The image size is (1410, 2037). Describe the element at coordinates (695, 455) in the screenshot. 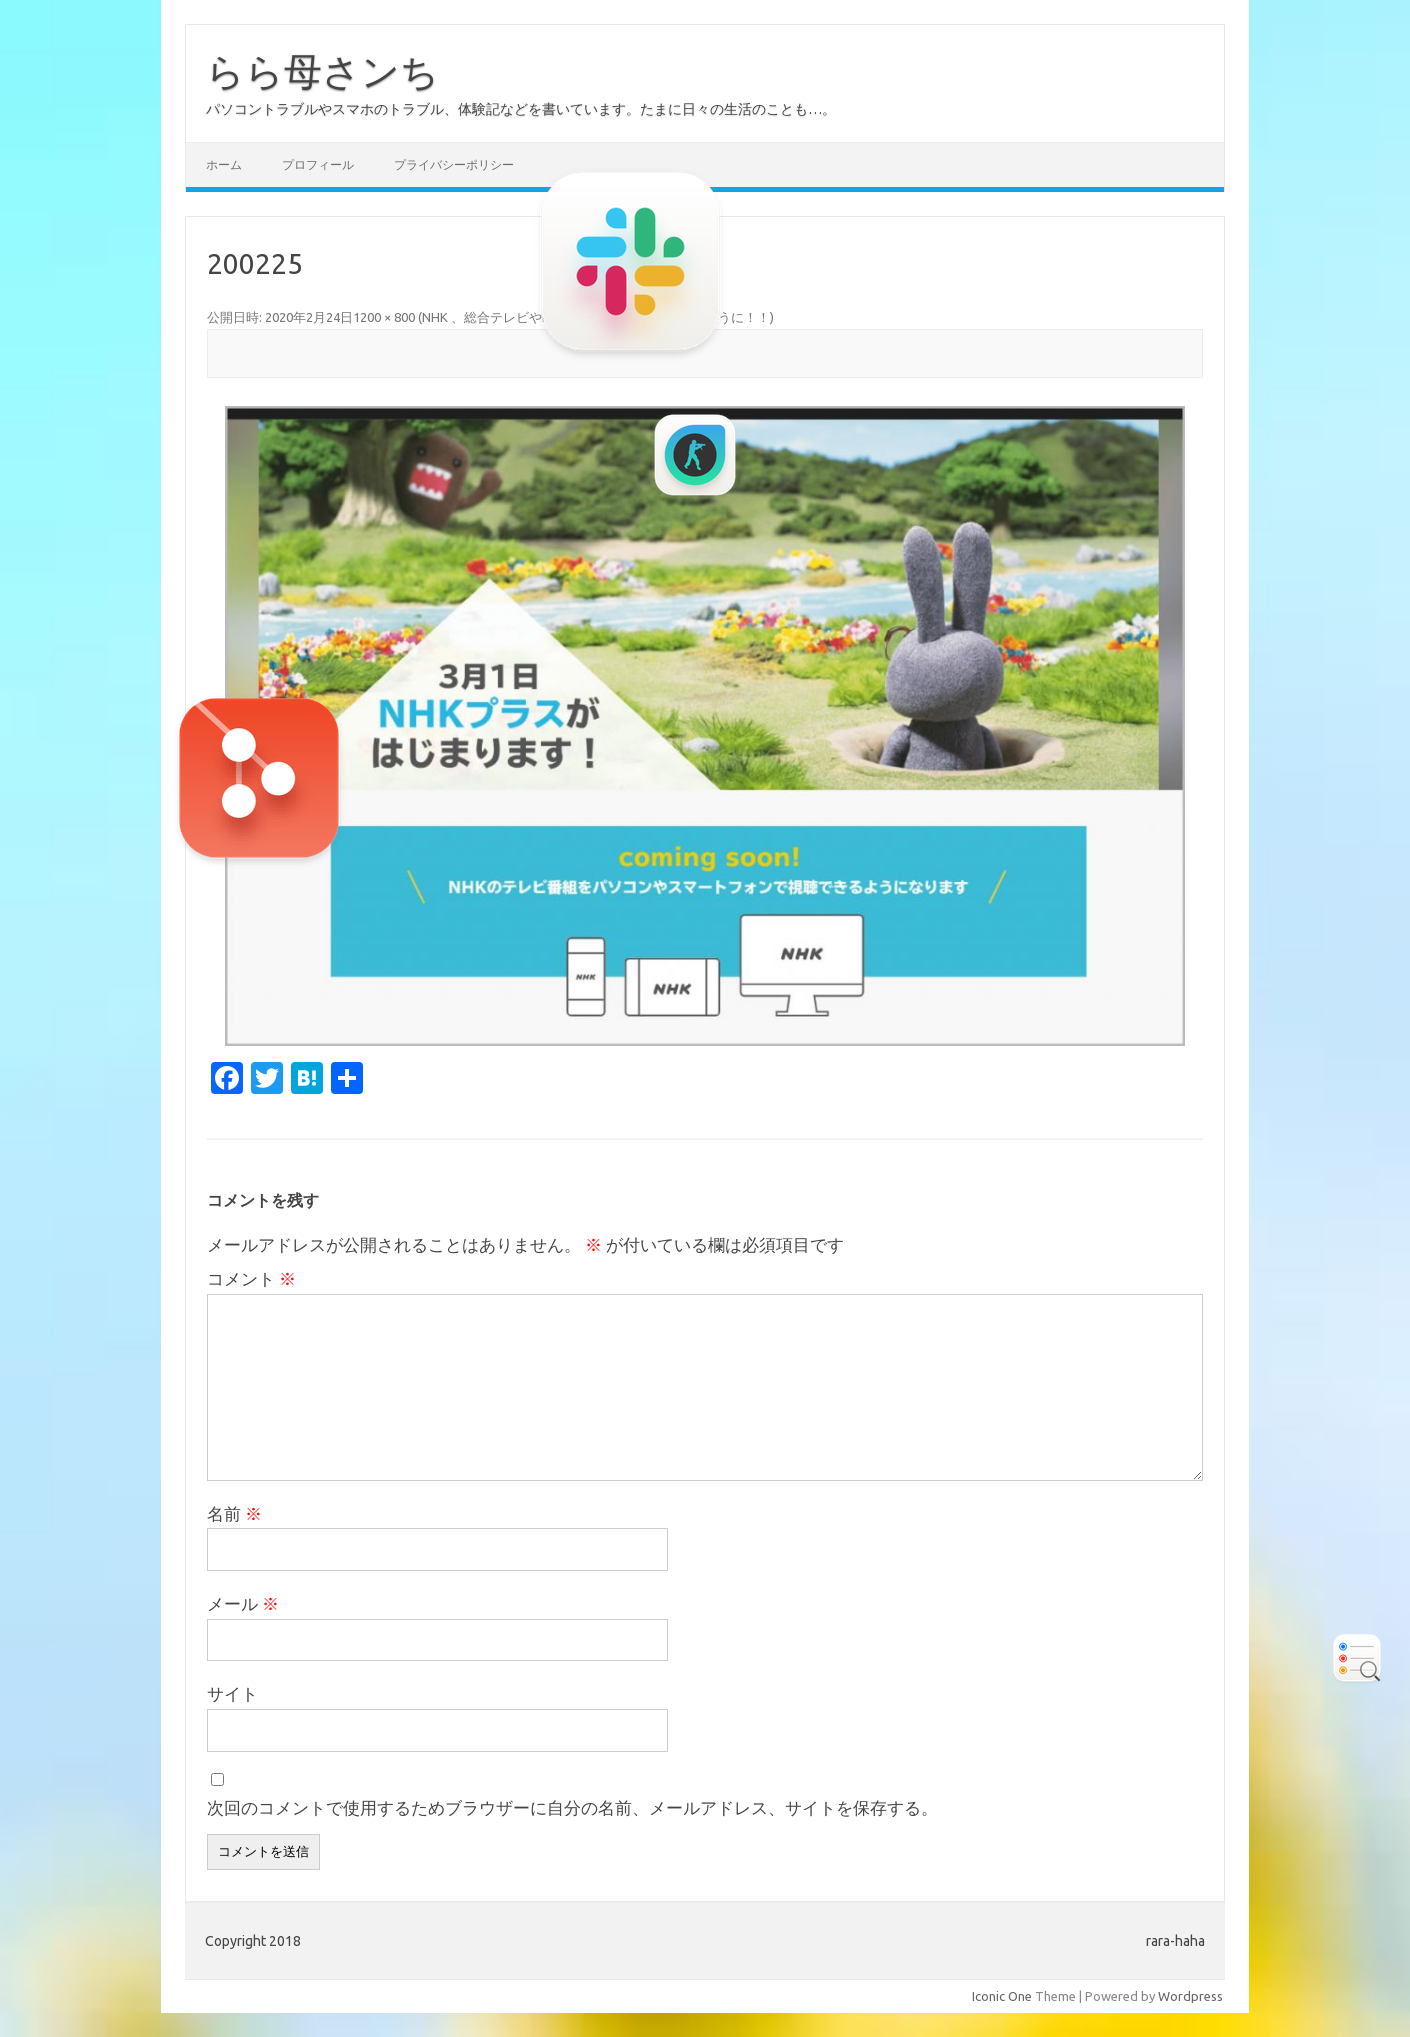

I see `open css editing application` at that location.